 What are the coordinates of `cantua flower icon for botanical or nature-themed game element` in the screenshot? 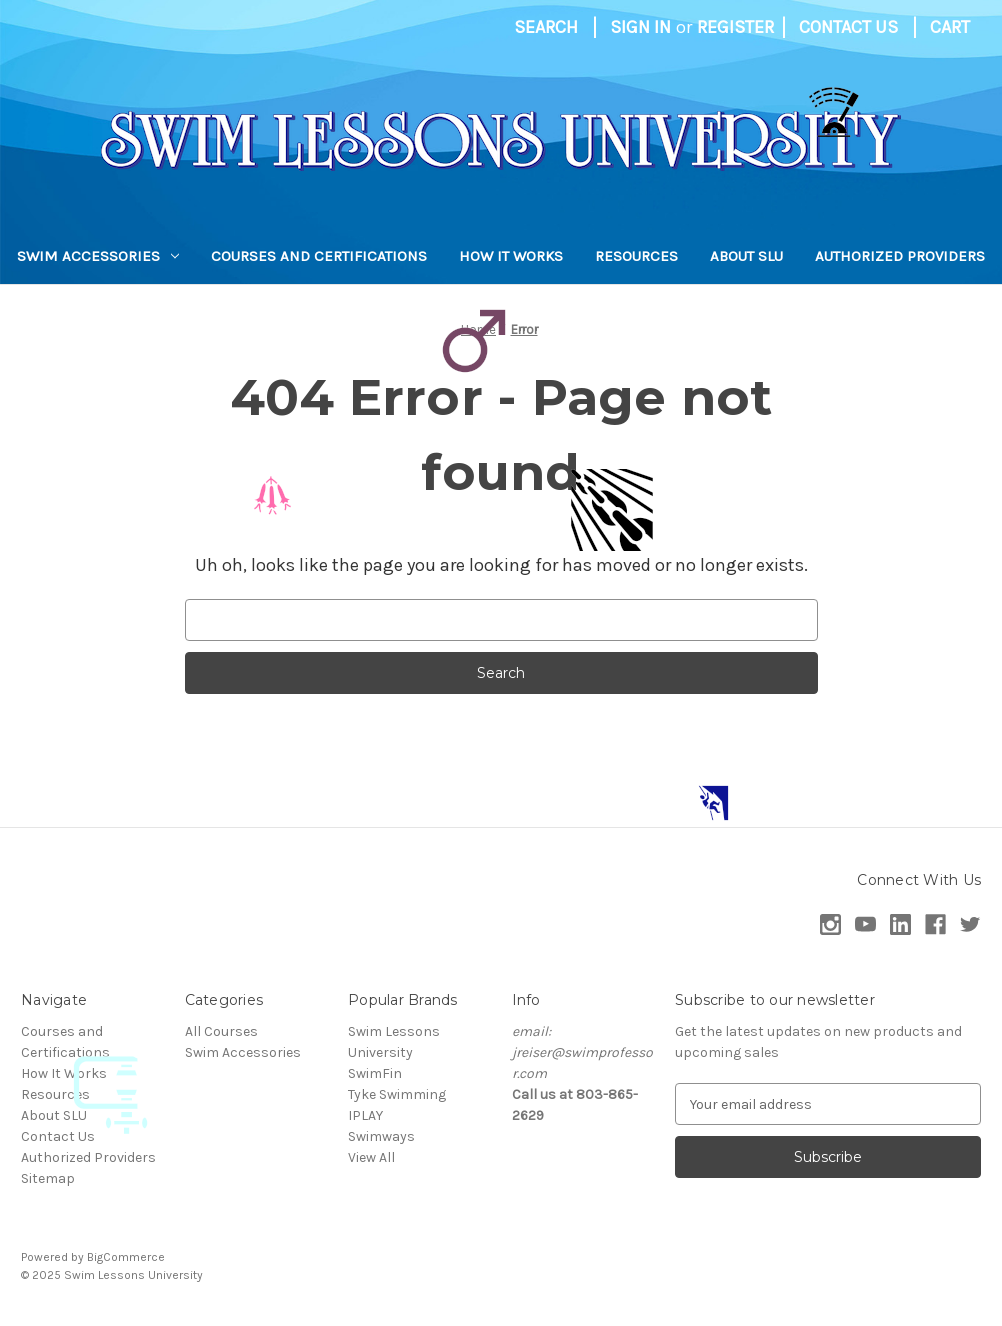 It's located at (272, 495).